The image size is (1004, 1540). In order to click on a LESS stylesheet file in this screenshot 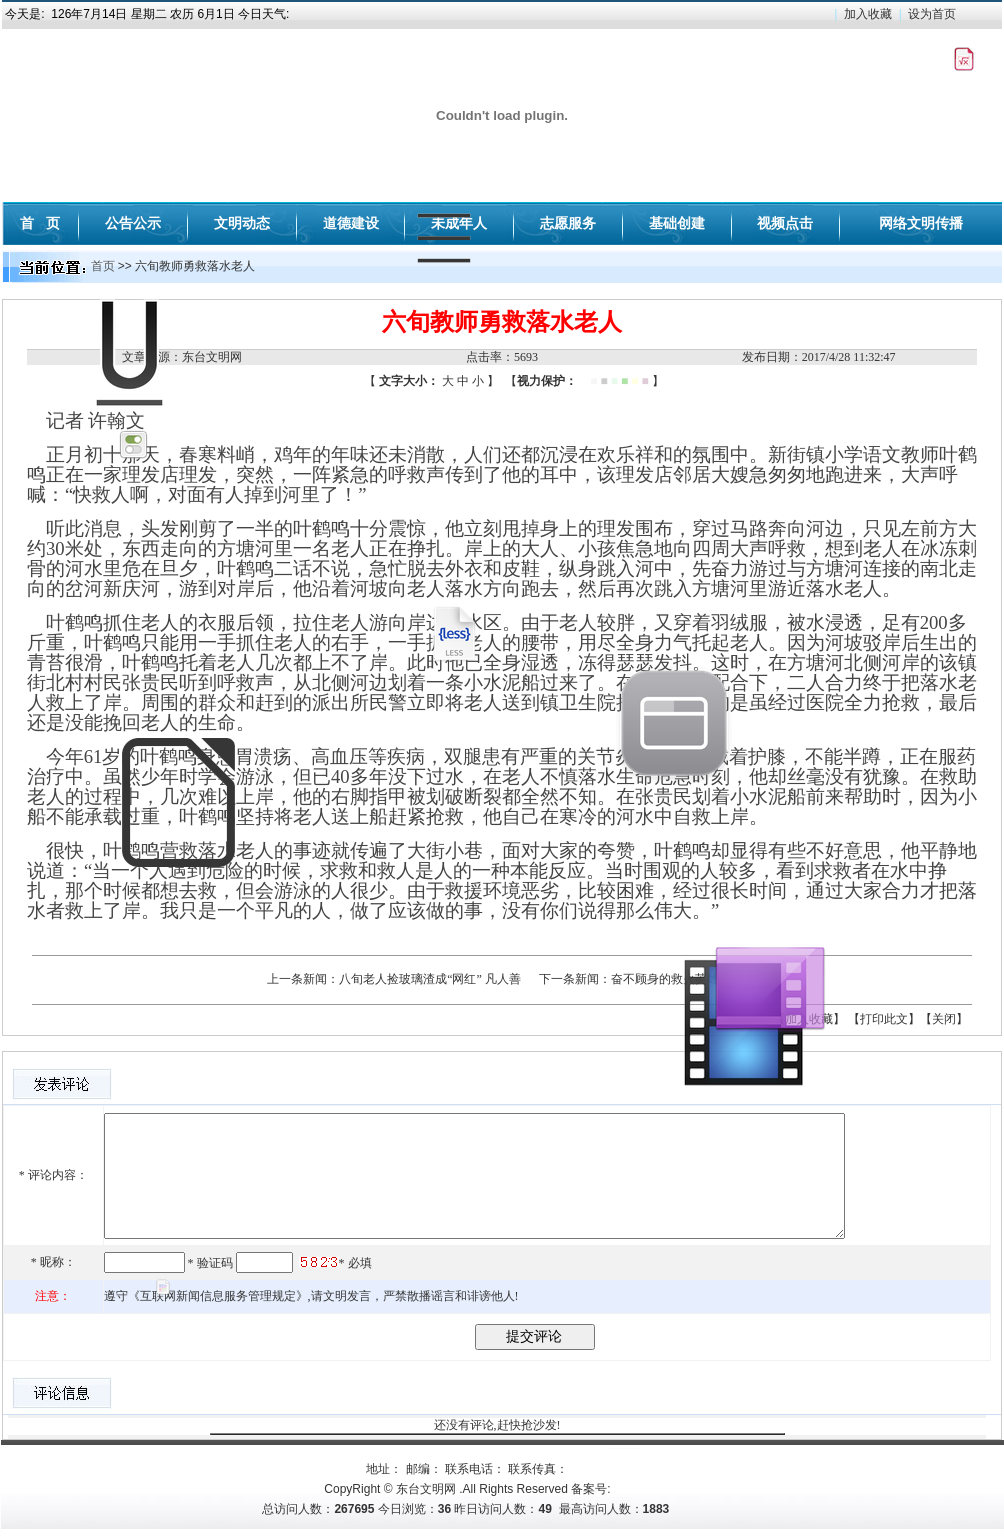, I will do `click(454, 634)`.